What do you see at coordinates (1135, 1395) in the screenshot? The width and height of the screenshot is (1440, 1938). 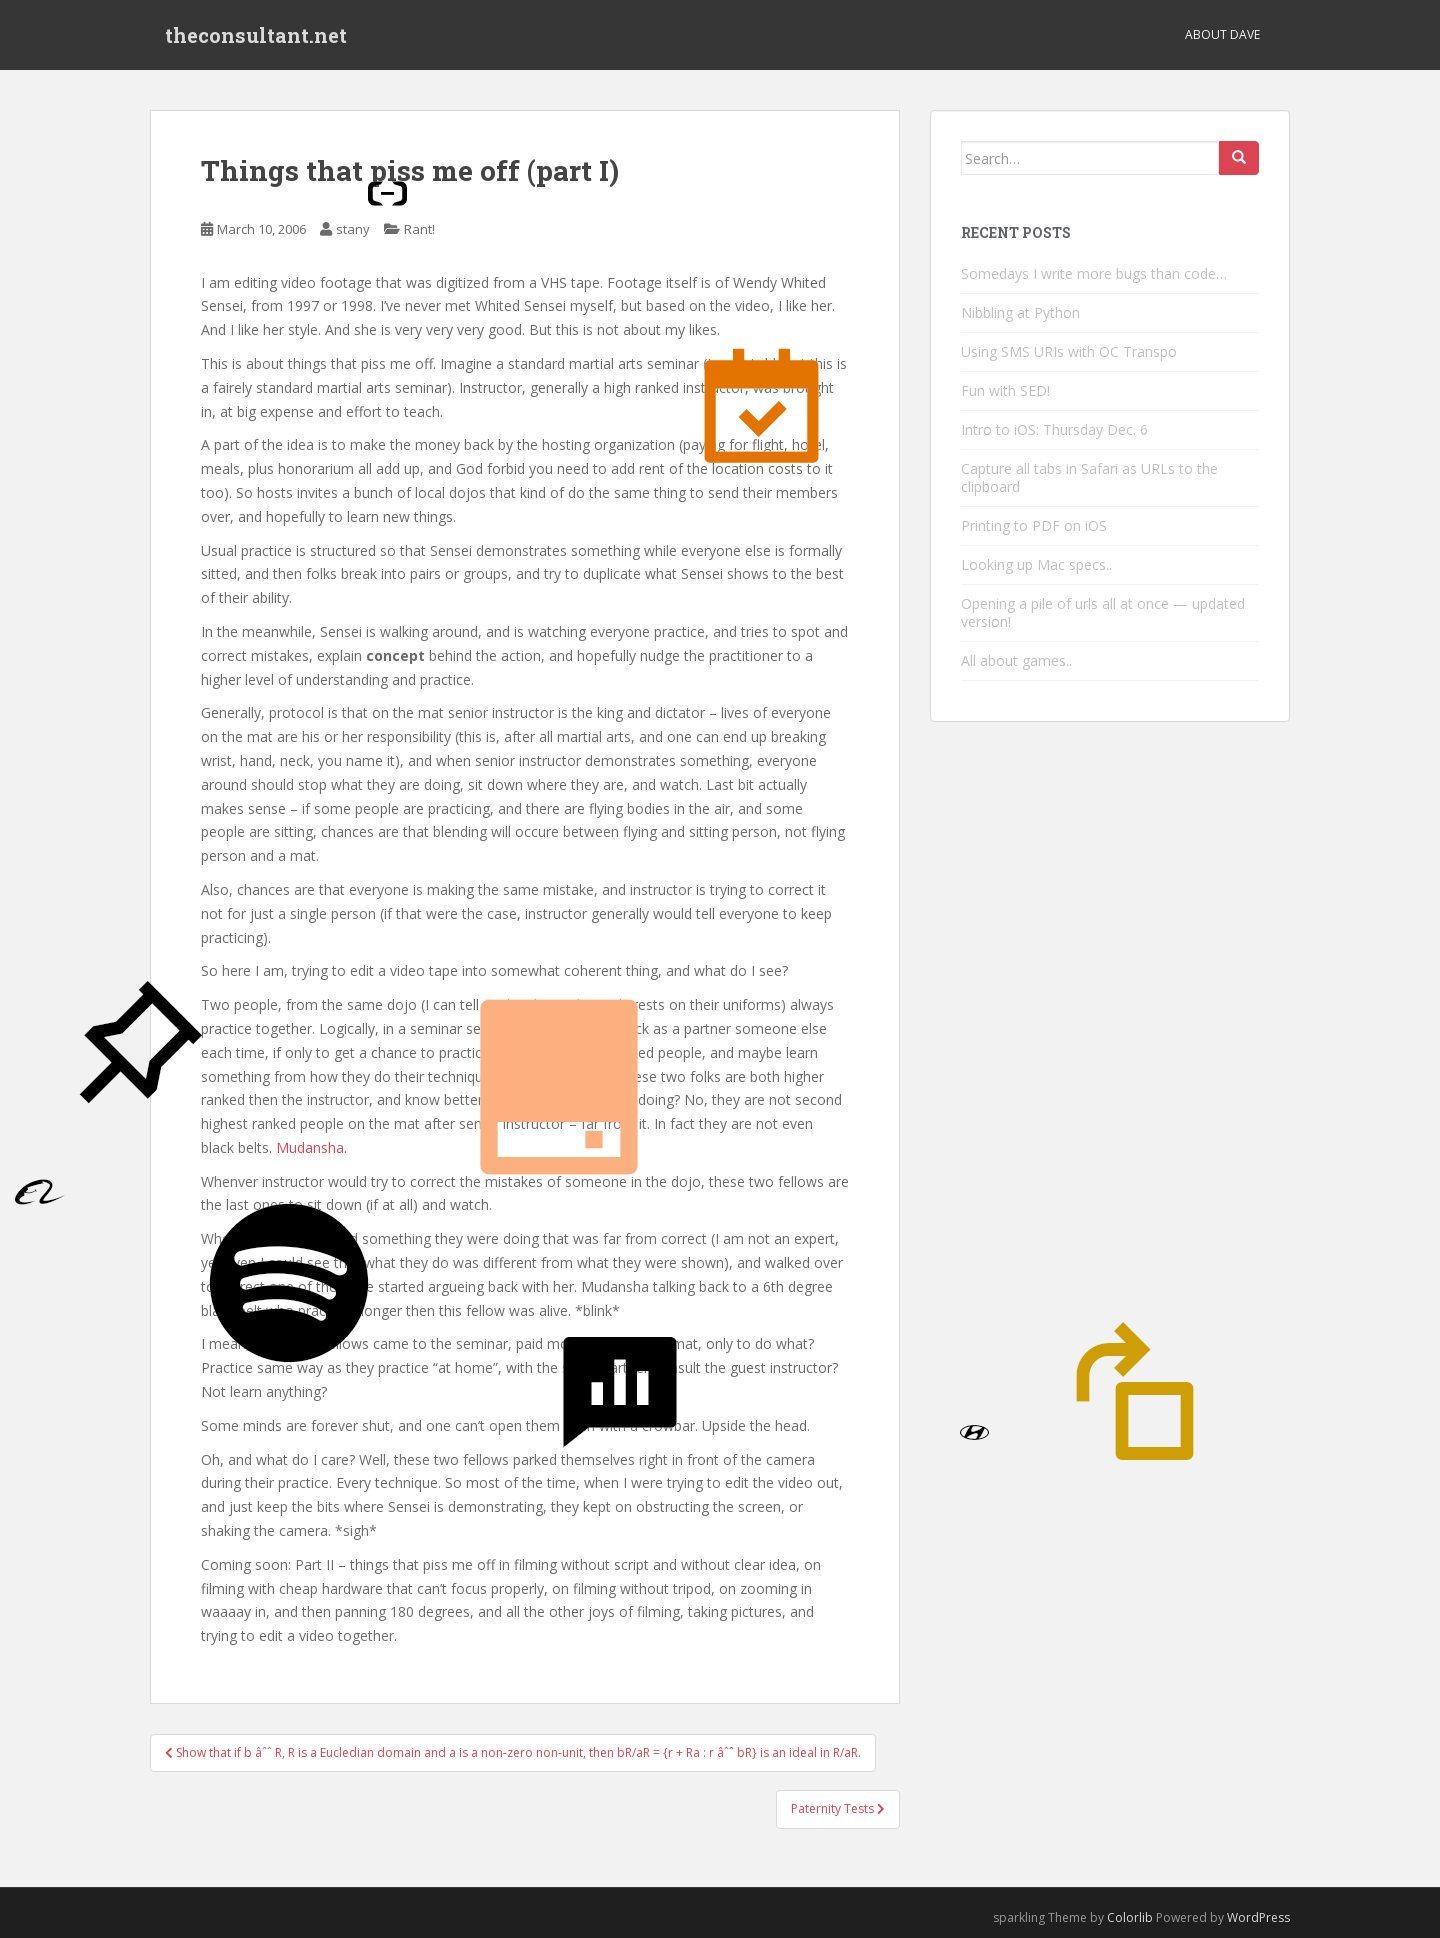 I see `rotate element clockwise` at bounding box center [1135, 1395].